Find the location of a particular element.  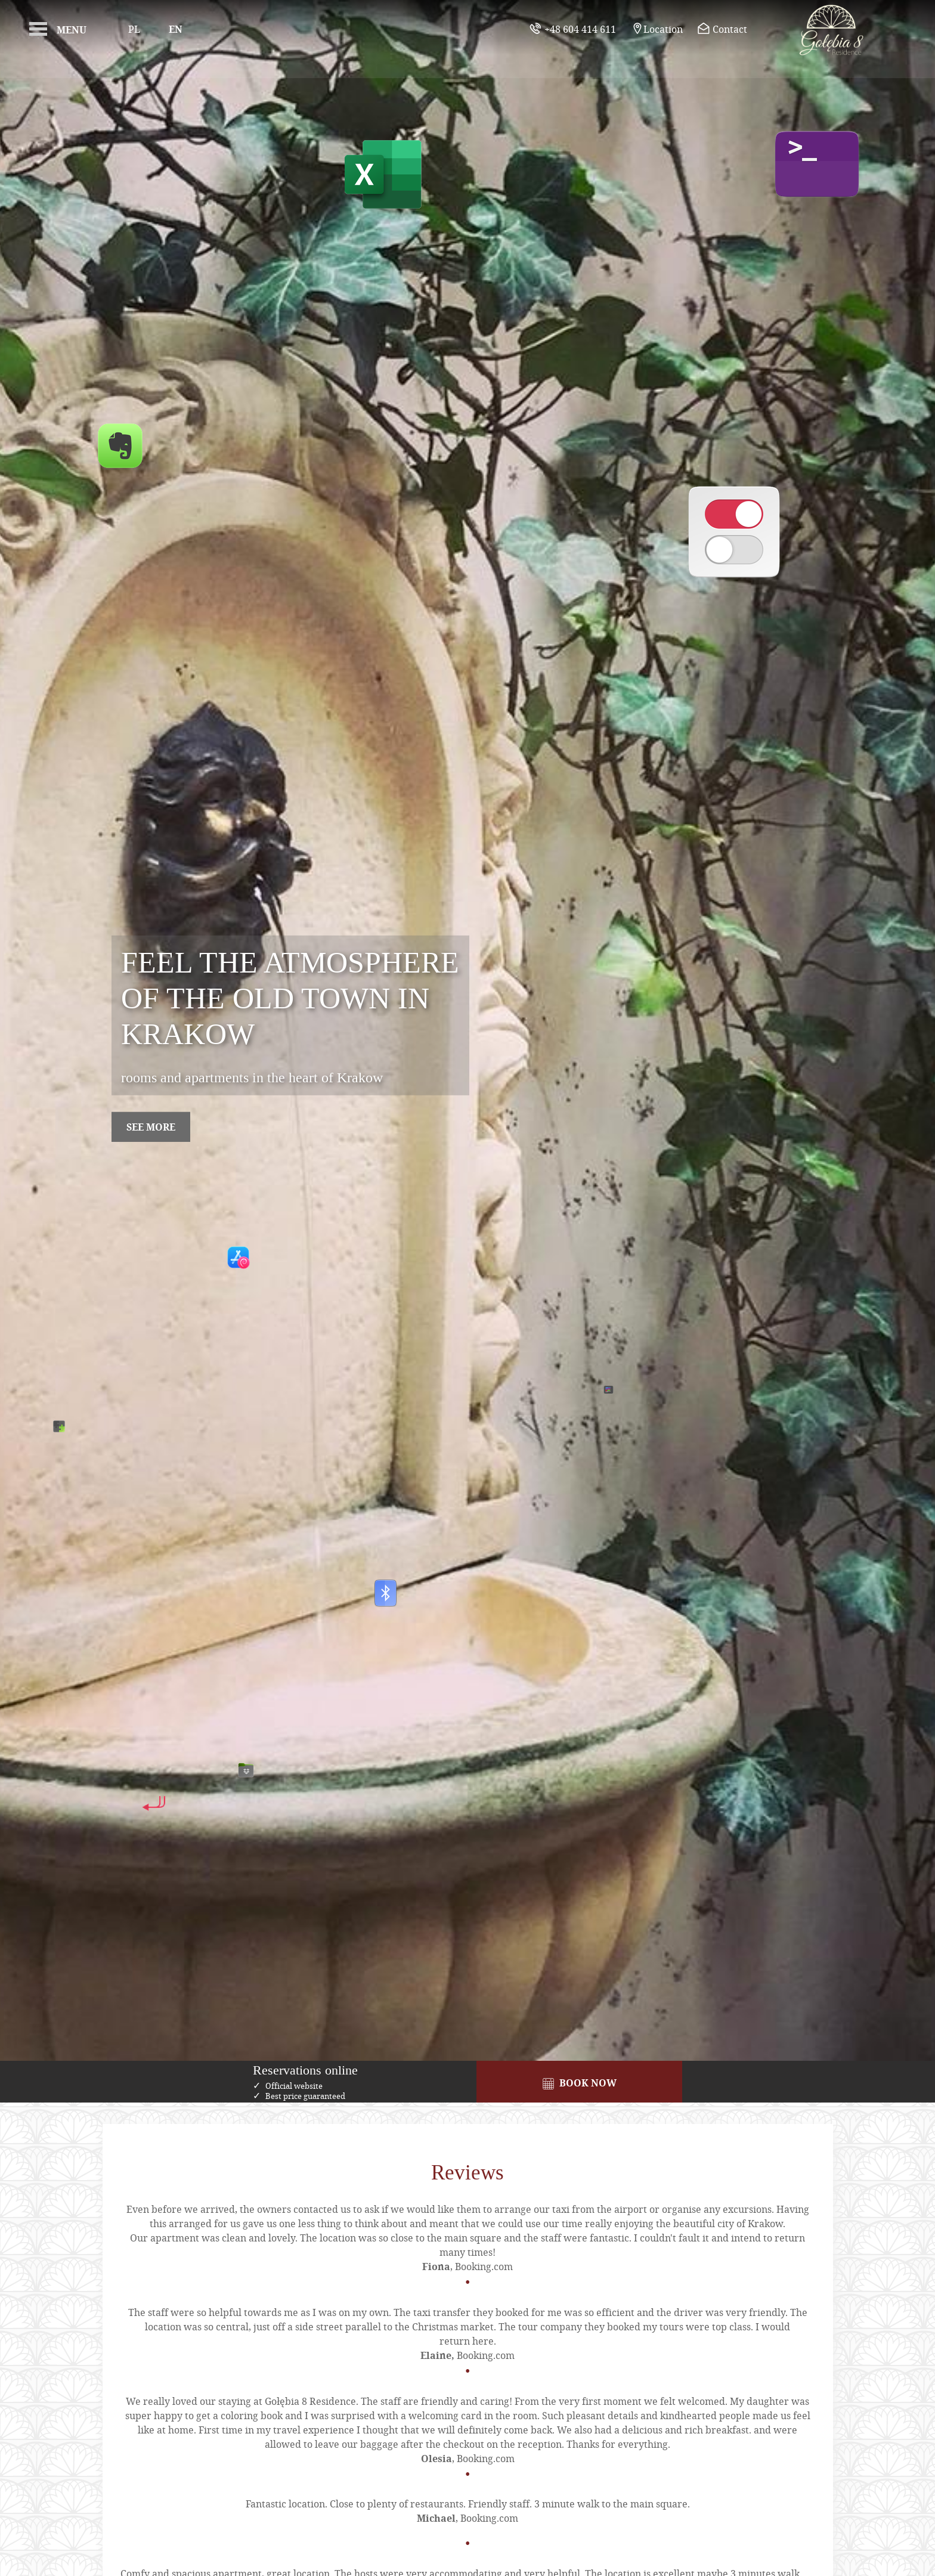

open the debian software center is located at coordinates (238, 1257).